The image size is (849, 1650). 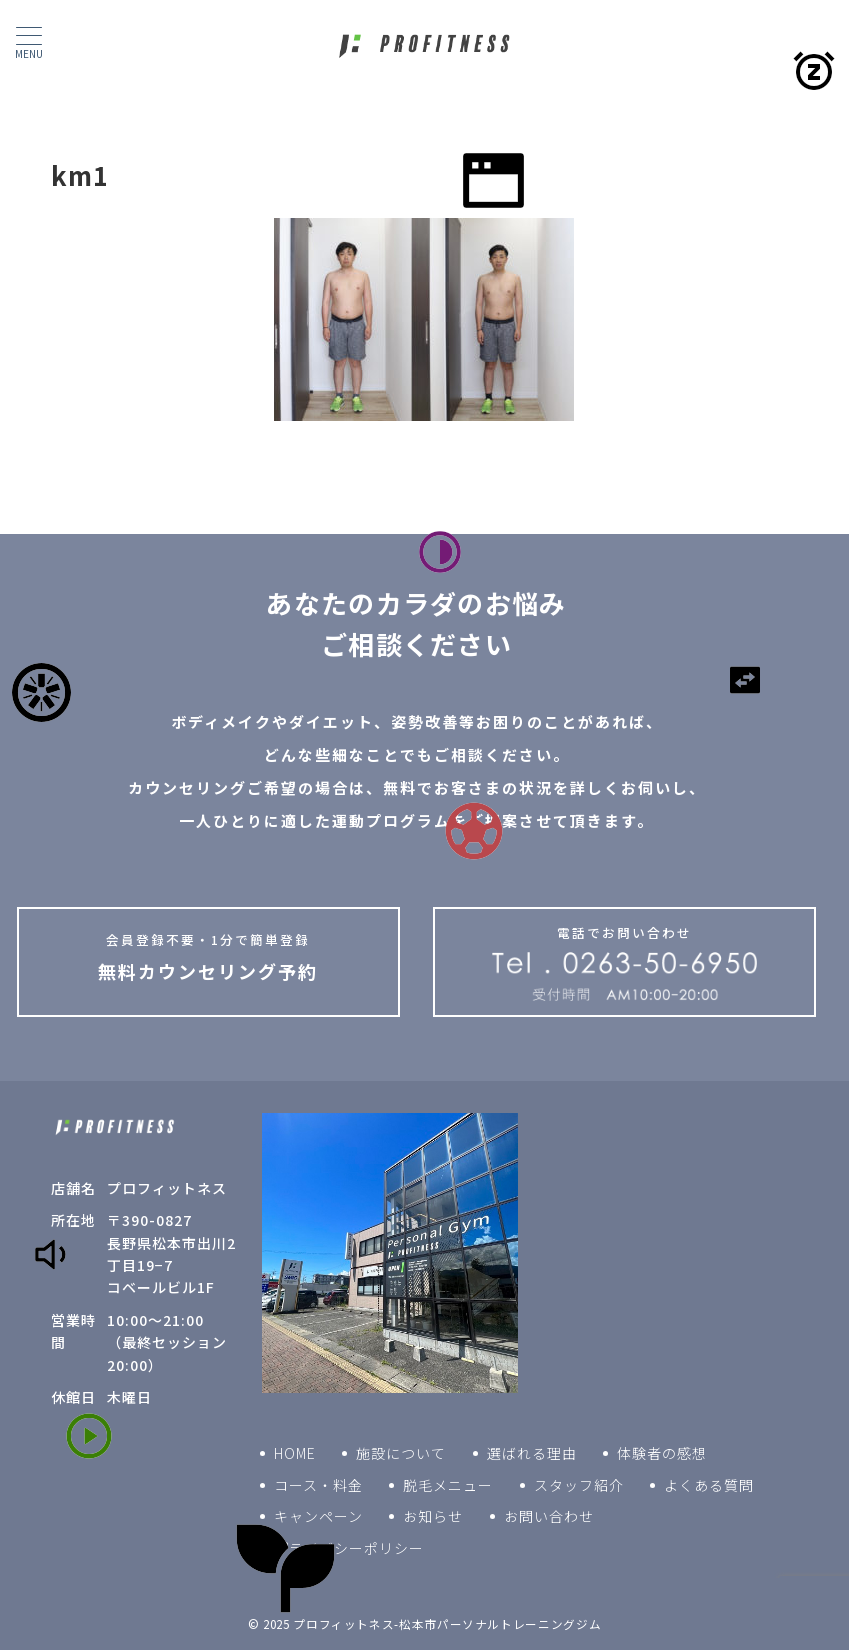 What do you see at coordinates (745, 680) in the screenshot?
I see `swap or exchange currencies` at bounding box center [745, 680].